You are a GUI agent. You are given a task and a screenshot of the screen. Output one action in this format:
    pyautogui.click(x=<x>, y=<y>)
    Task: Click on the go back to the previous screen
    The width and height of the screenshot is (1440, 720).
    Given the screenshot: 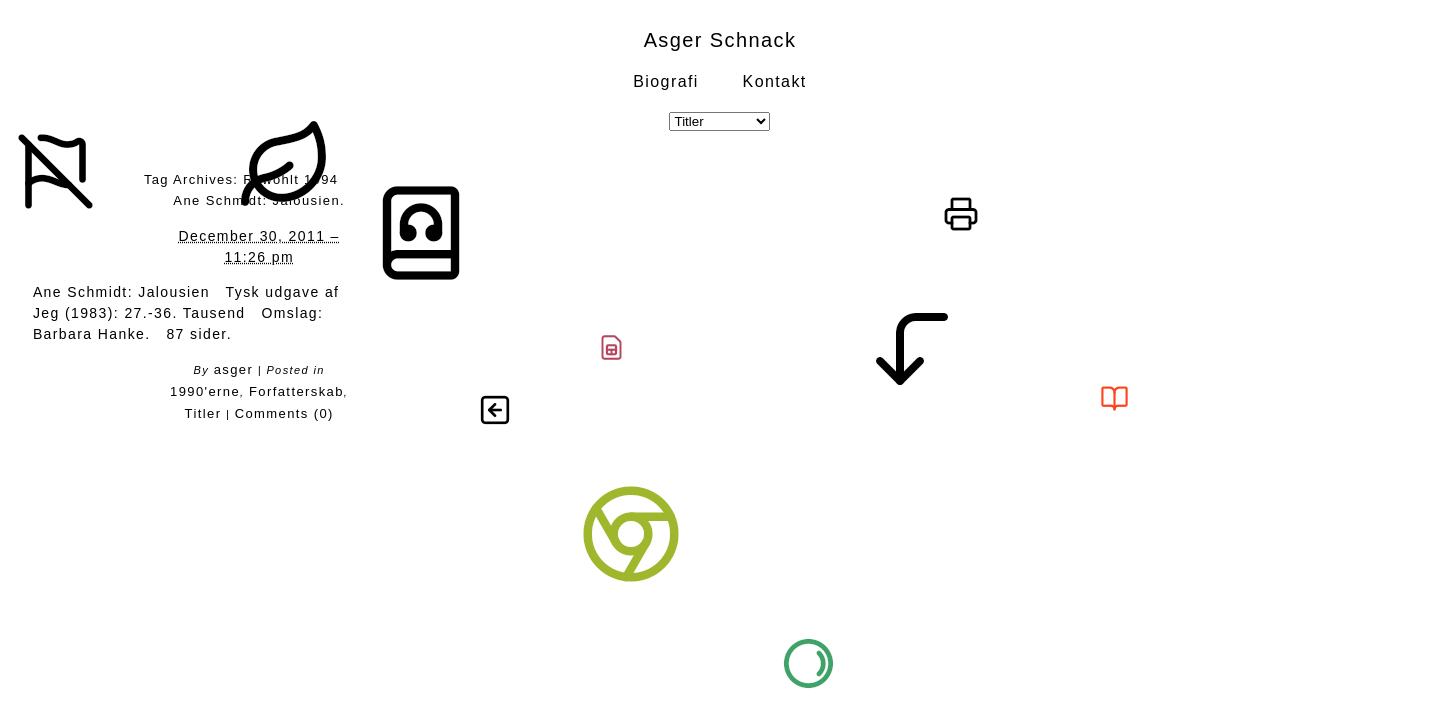 What is the action you would take?
    pyautogui.click(x=495, y=410)
    